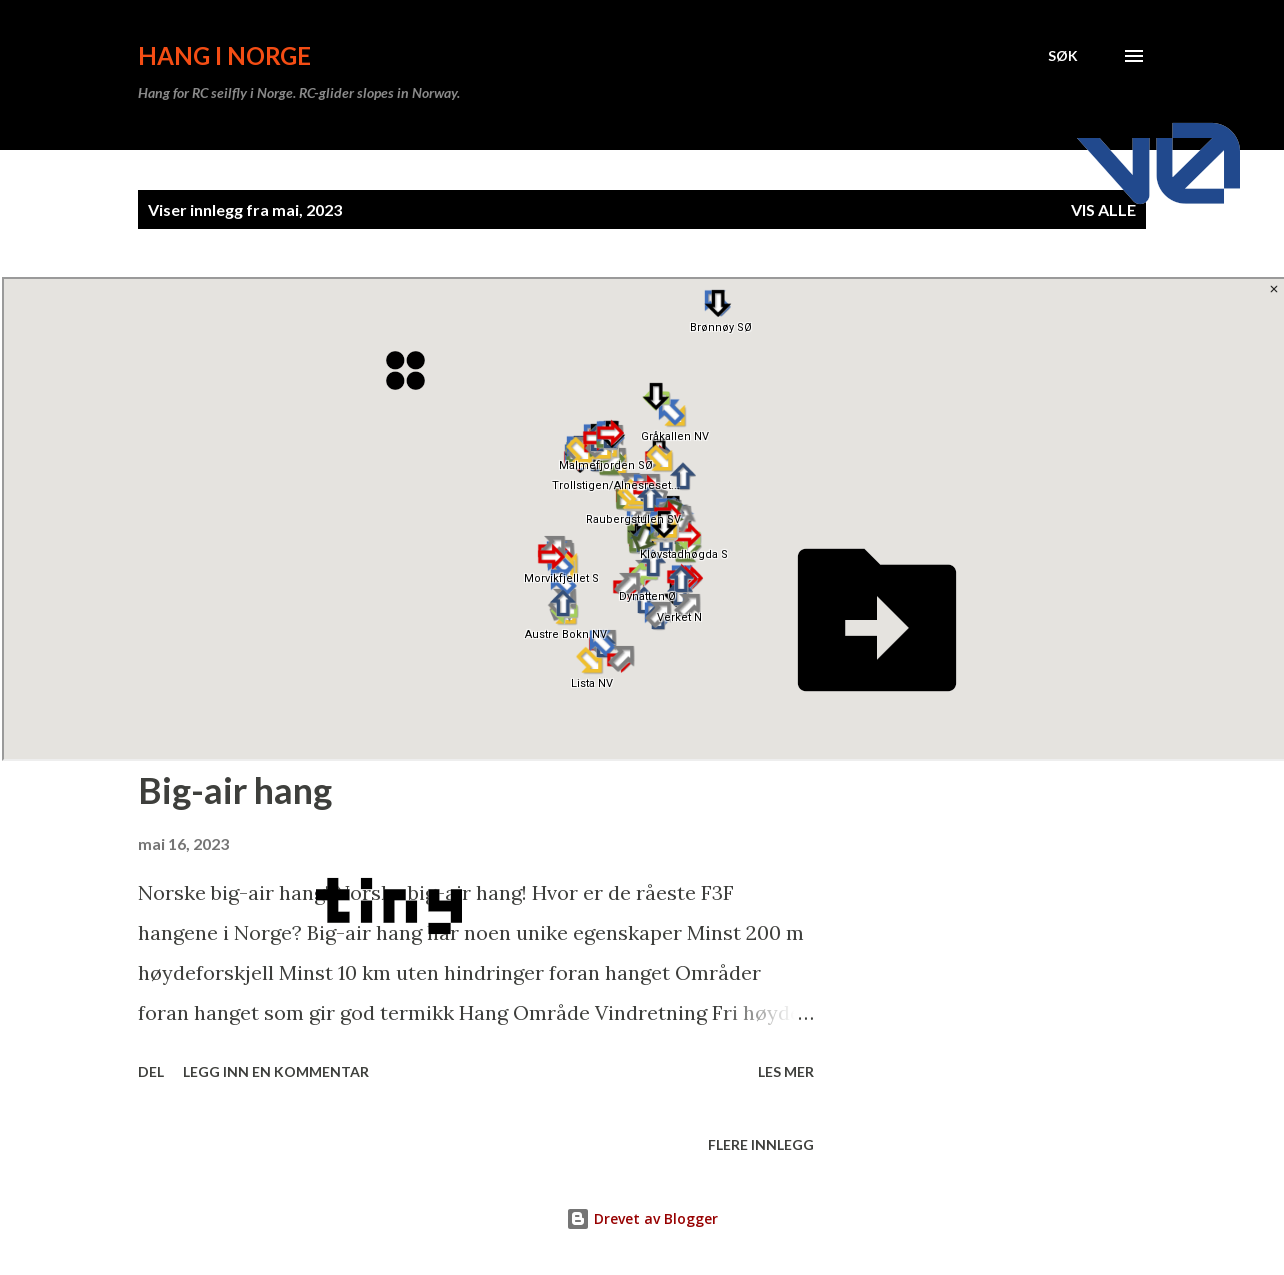 This screenshot has width=1284, height=1275. I want to click on tinygrad logo, so click(389, 906).